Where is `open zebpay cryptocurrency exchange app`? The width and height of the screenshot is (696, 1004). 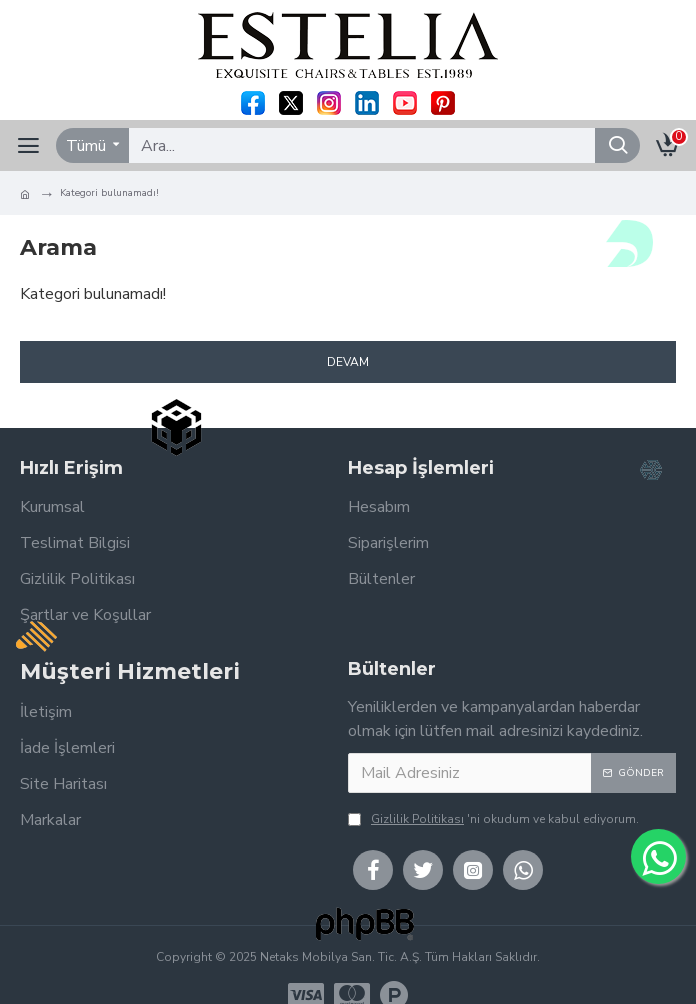
open zebpay cryptocurrency exchange app is located at coordinates (36, 636).